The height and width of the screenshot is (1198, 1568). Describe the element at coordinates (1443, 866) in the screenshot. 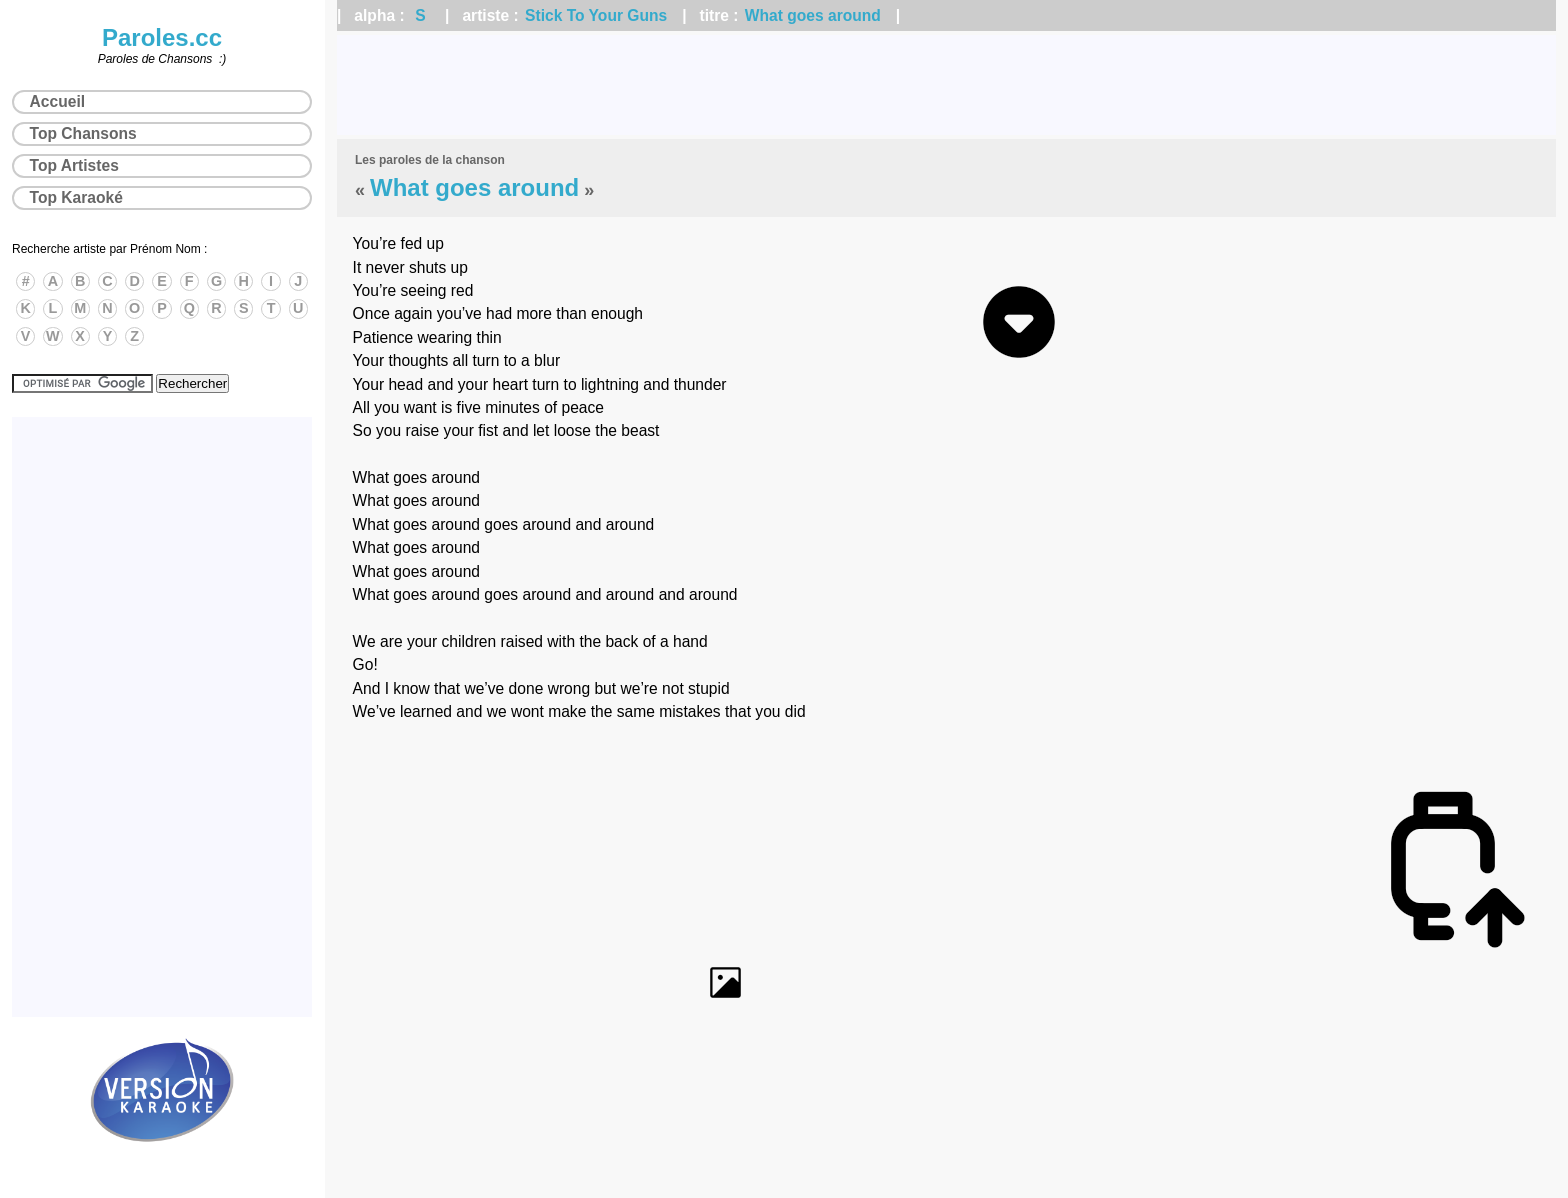

I see `upload data from smartwatch` at that location.